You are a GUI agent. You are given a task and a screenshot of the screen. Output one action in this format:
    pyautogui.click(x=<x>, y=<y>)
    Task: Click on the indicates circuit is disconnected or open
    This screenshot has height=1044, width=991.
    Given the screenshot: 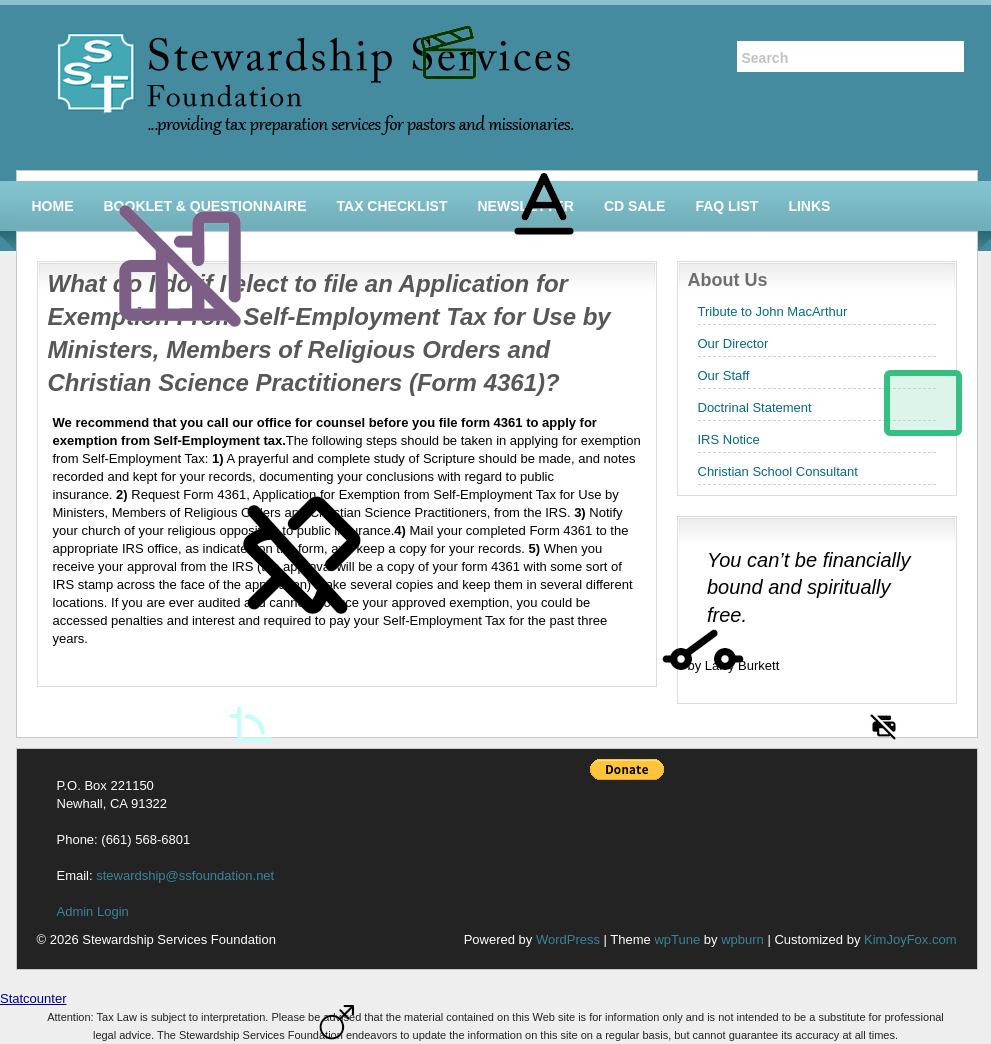 What is the action you would take?
    pyautogui.click(x=703, y=659)
    